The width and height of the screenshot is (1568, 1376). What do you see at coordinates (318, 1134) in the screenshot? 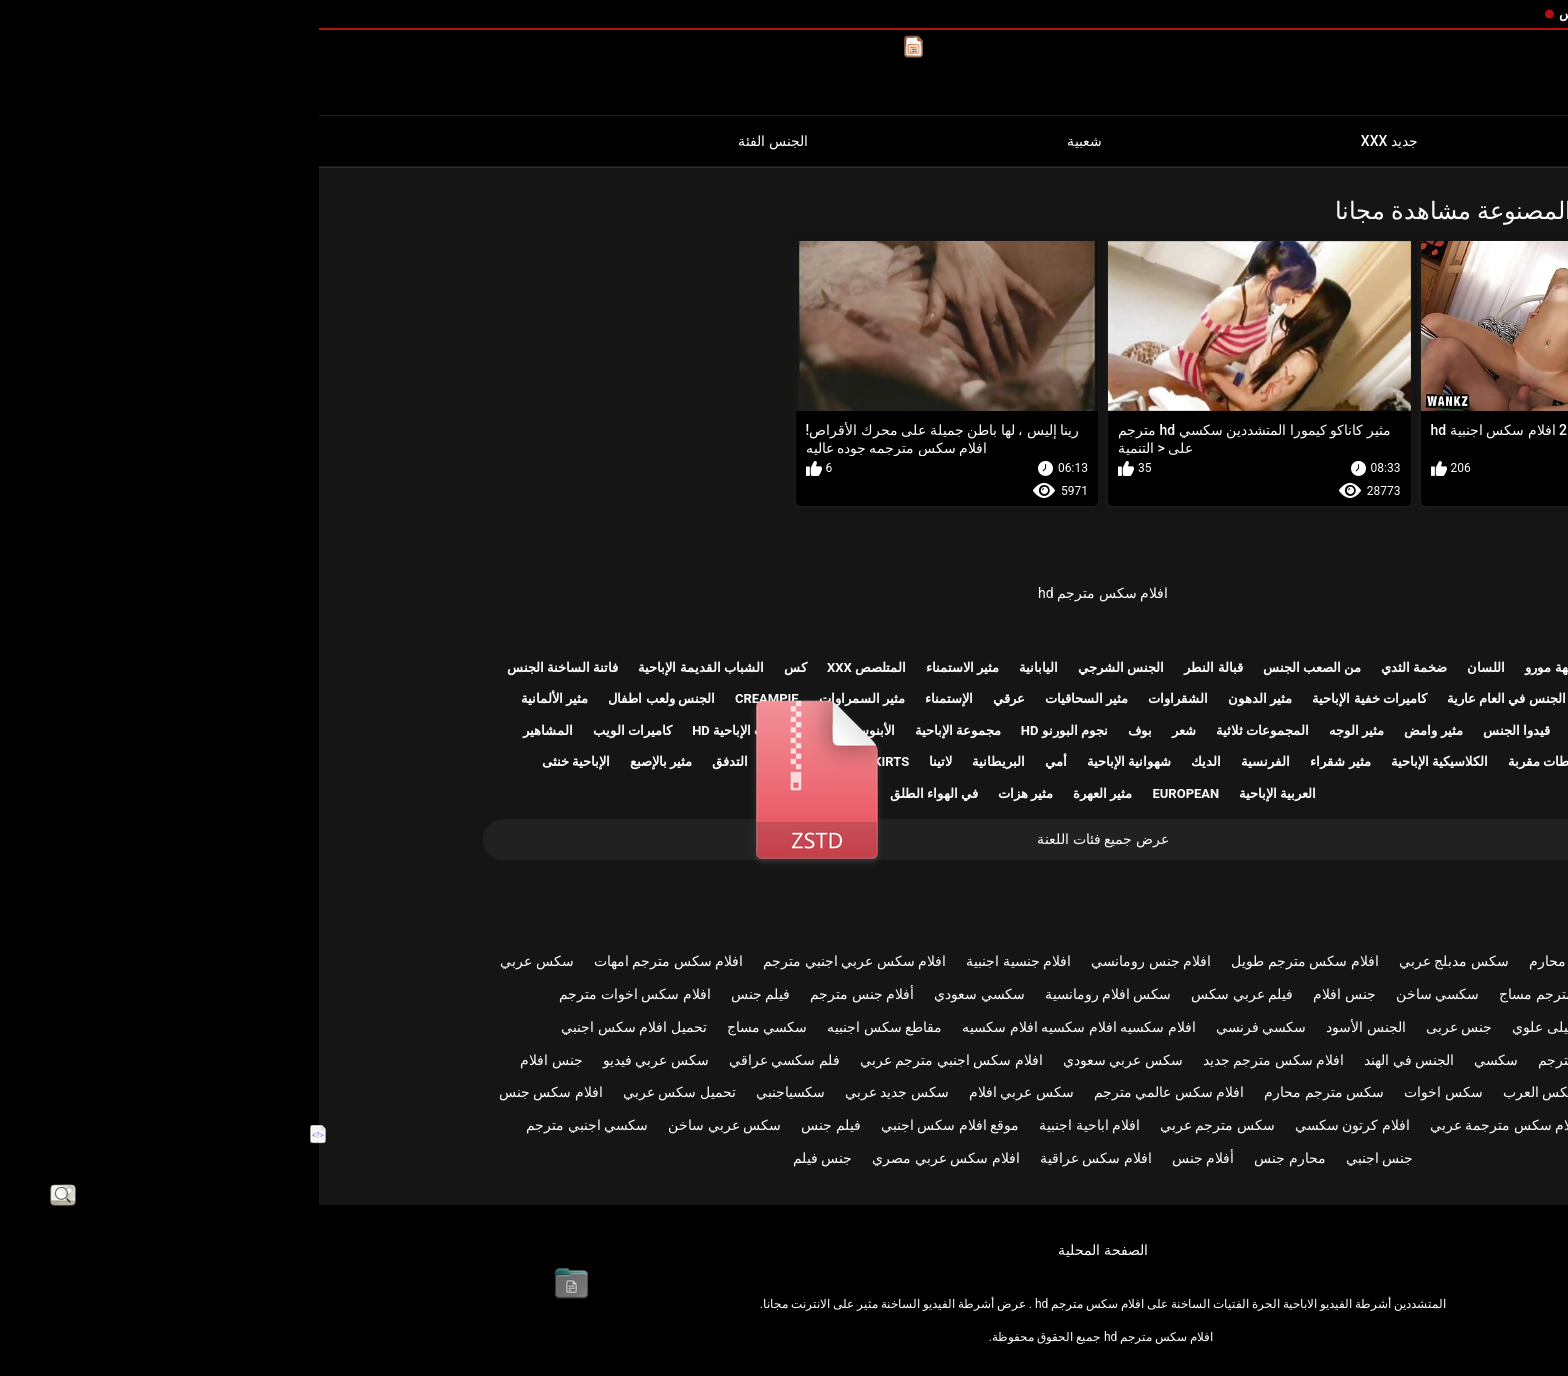
I see `open a php source code file` at bounding box center [318, 1134].